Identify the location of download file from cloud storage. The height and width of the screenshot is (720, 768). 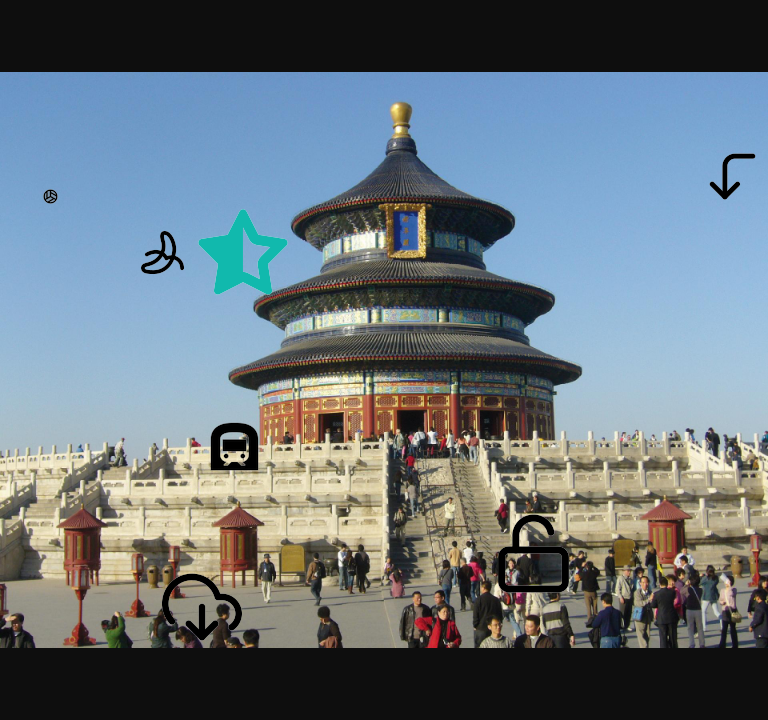
(202, 607).